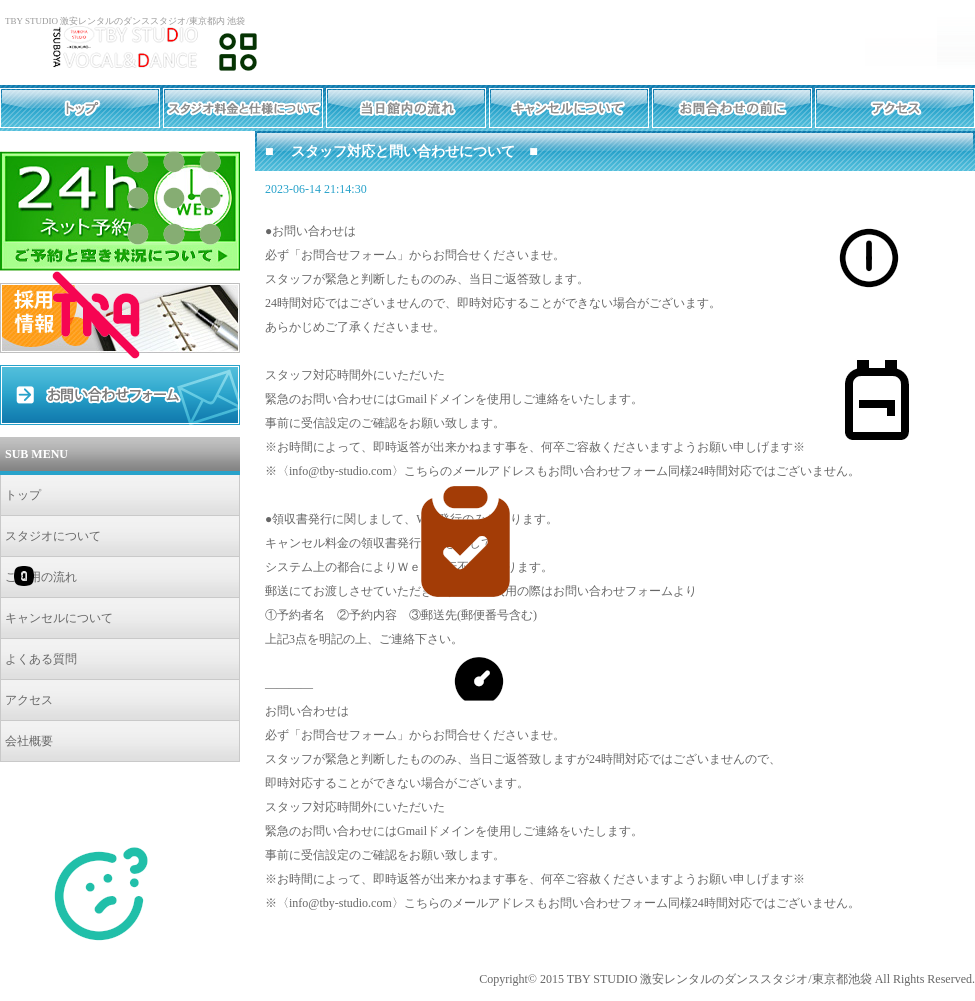 This screenshot has height=1001, width=975. Describe the element at coordinates (869, 258) in the screenshot. I see `indicates 6 o'clock time` at that location.